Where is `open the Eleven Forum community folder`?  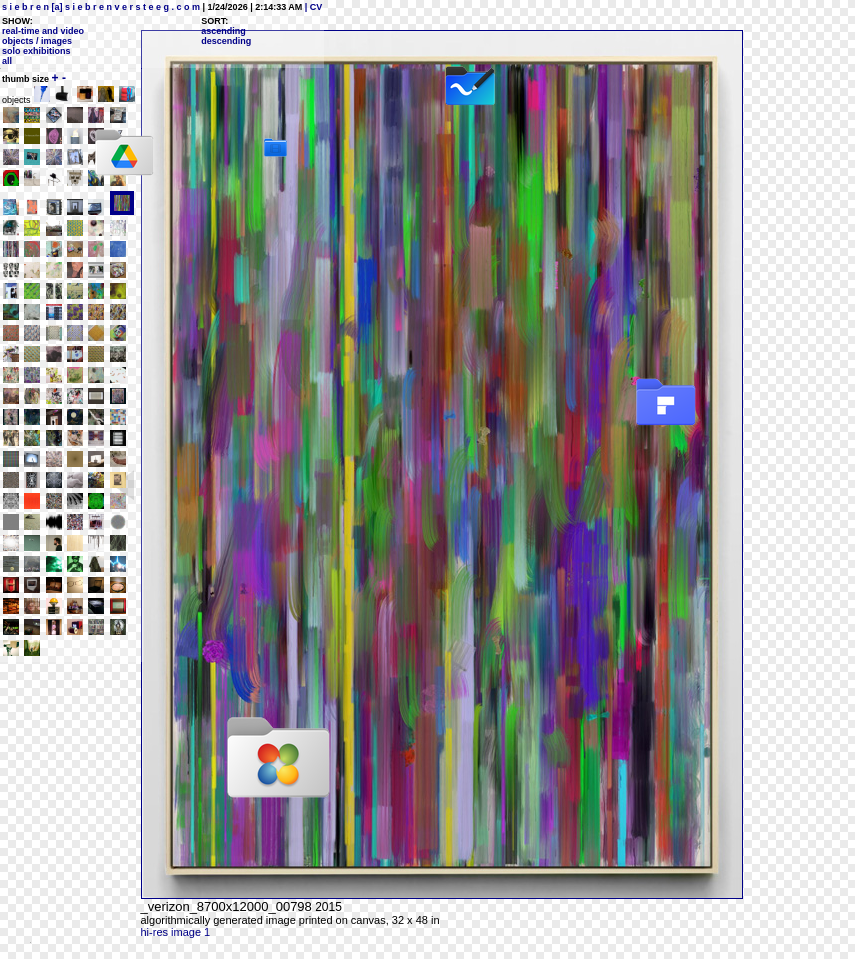
open the Eleven Forum community folder is located at coordinates (278, 760).